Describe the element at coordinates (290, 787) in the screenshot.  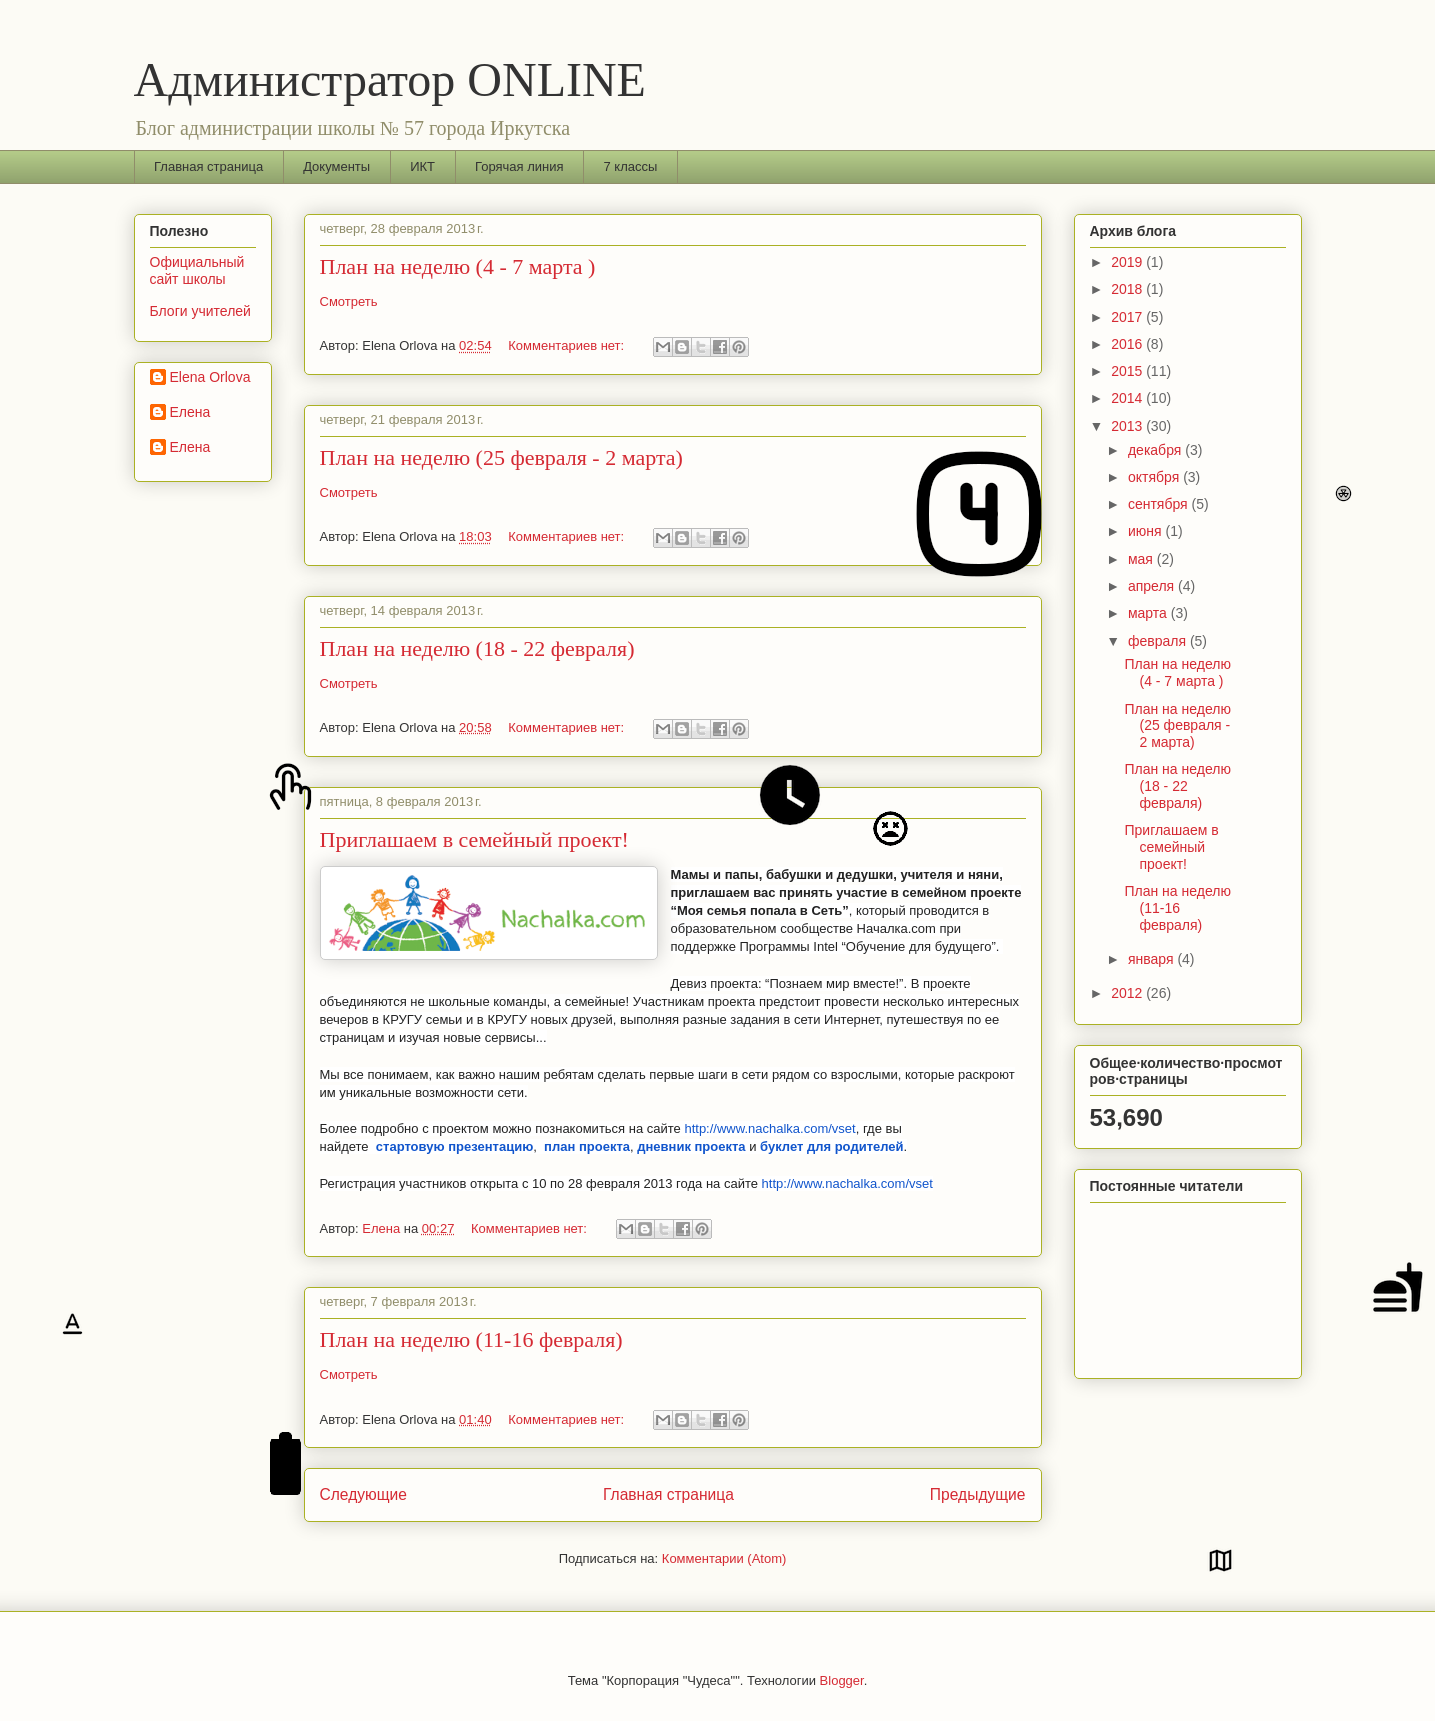
I see `tap to interact with this element` at that location.